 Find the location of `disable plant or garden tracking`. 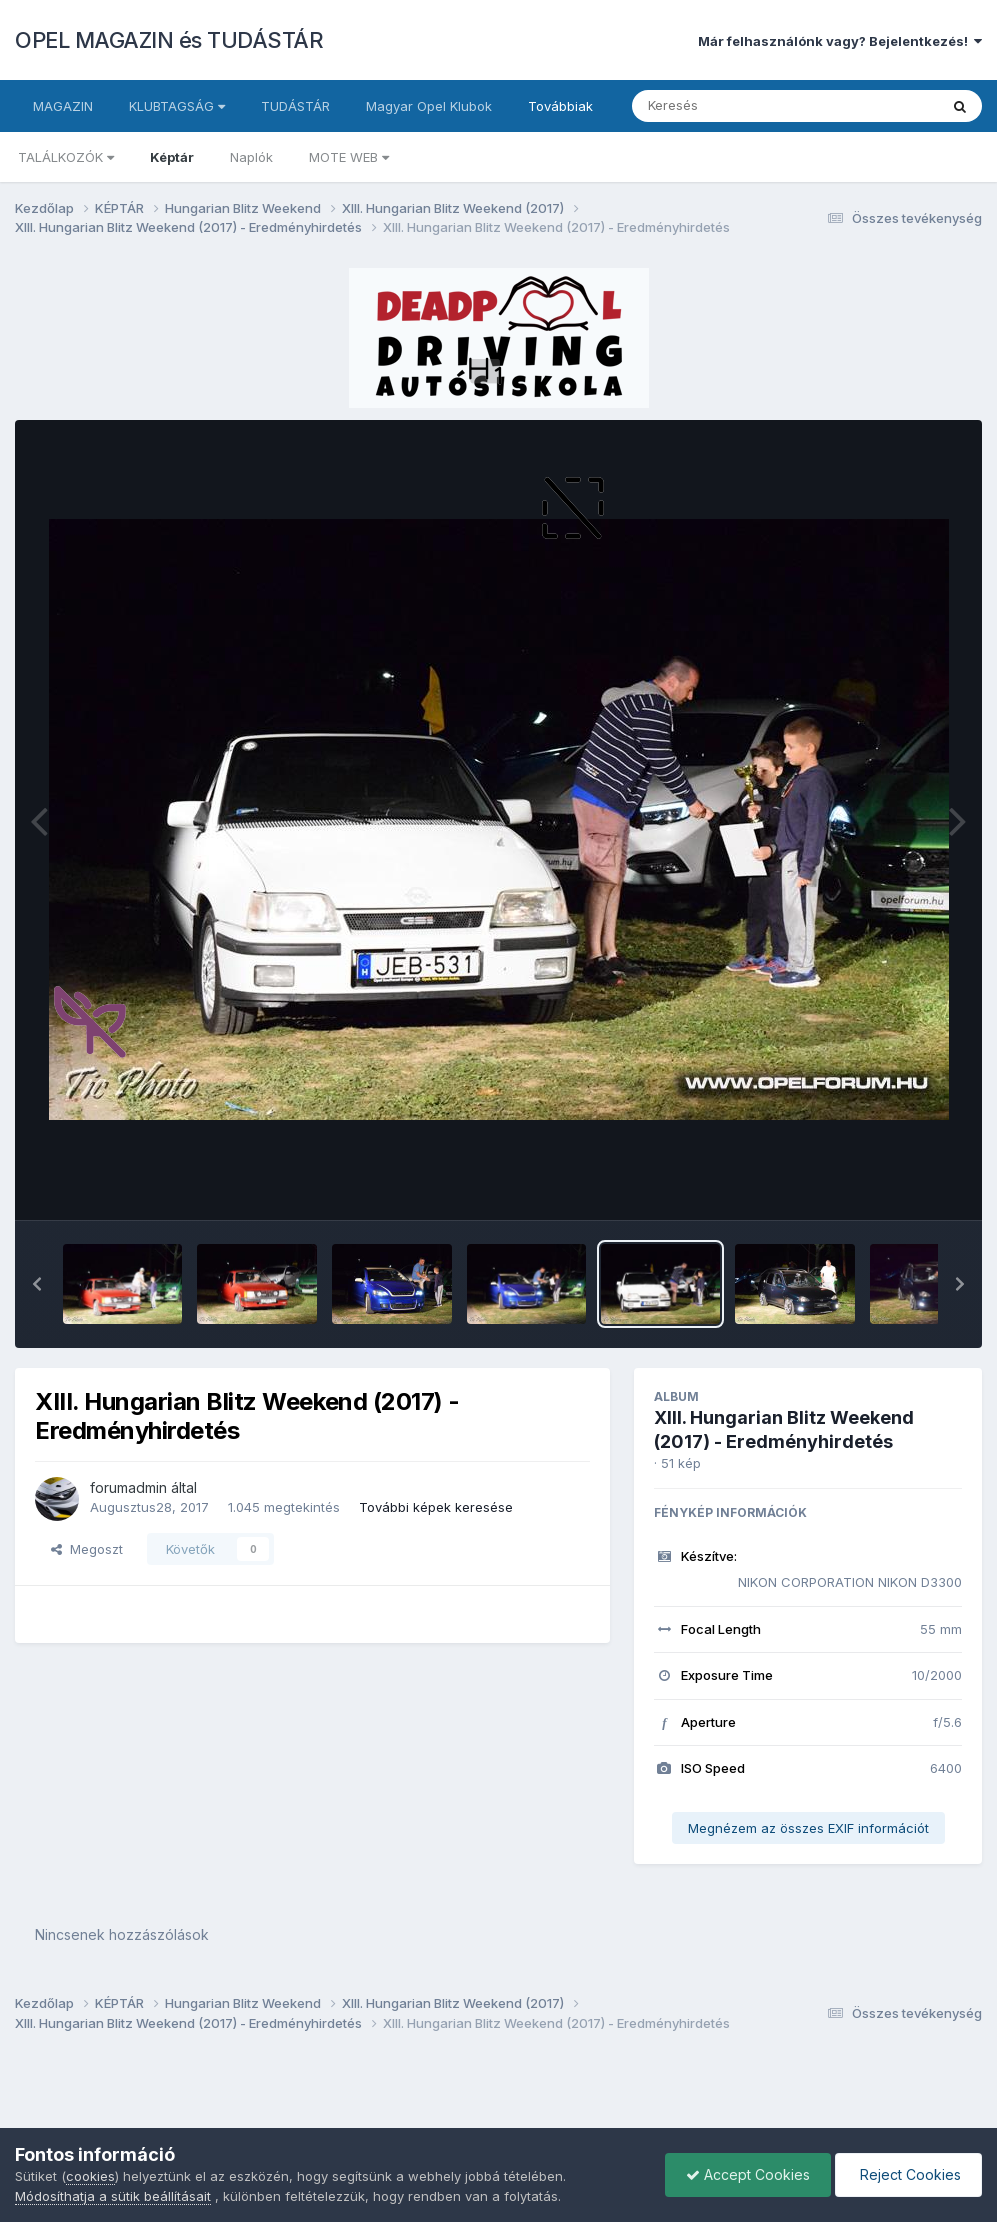

disable plant or garden tracking is located at coordinates (90, 1022).